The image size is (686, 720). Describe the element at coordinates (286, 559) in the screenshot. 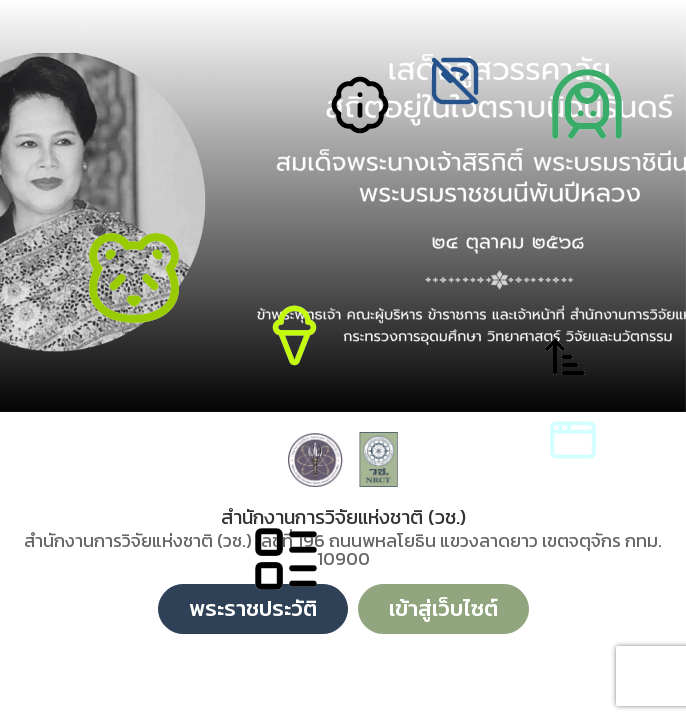

I see `switch to list view` at that location.